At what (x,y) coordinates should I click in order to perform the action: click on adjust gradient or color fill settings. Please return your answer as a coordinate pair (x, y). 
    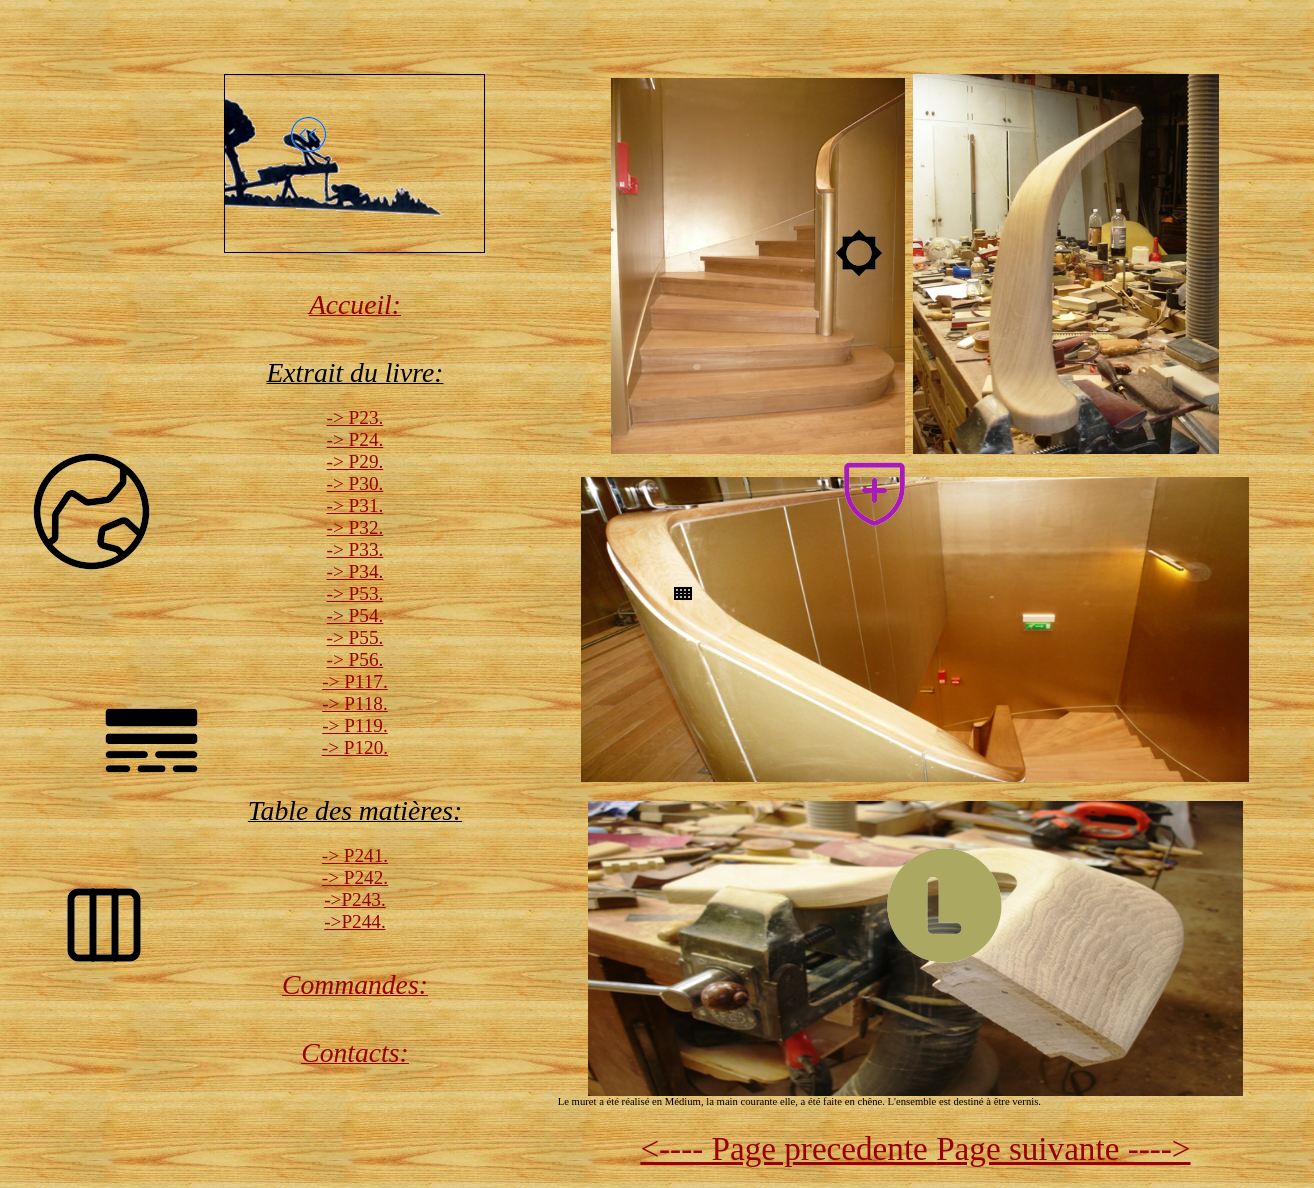
    Looking at the image, I should click on (151, 740).